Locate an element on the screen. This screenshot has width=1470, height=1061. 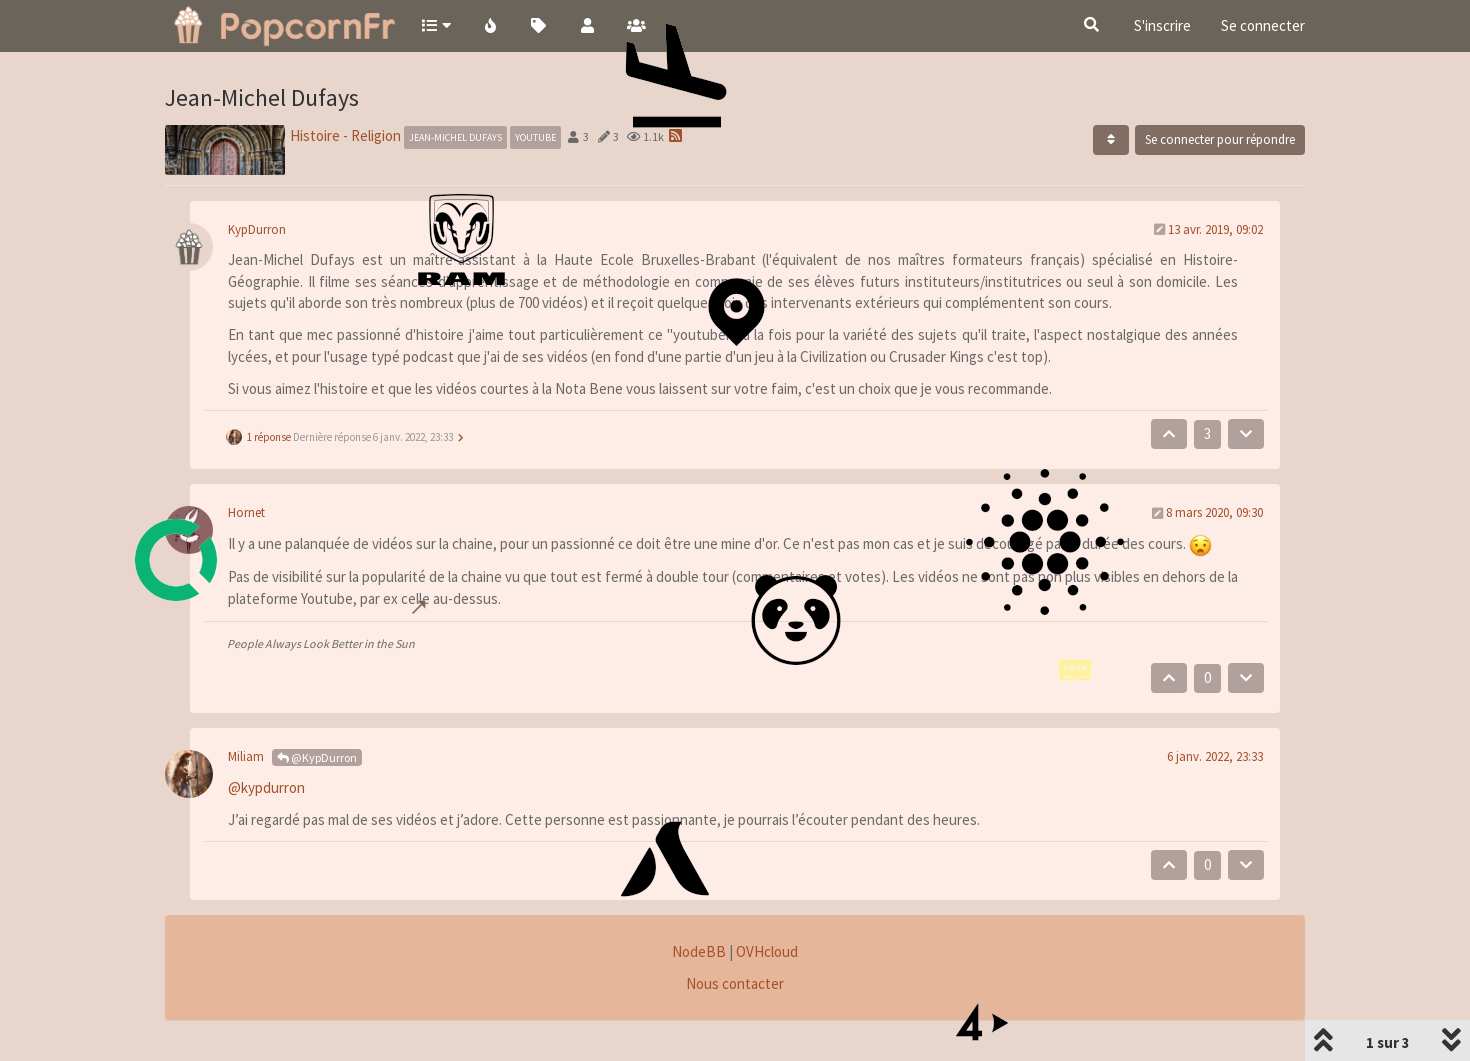
visit open collective profile or page is located at coordinates (176, 560).